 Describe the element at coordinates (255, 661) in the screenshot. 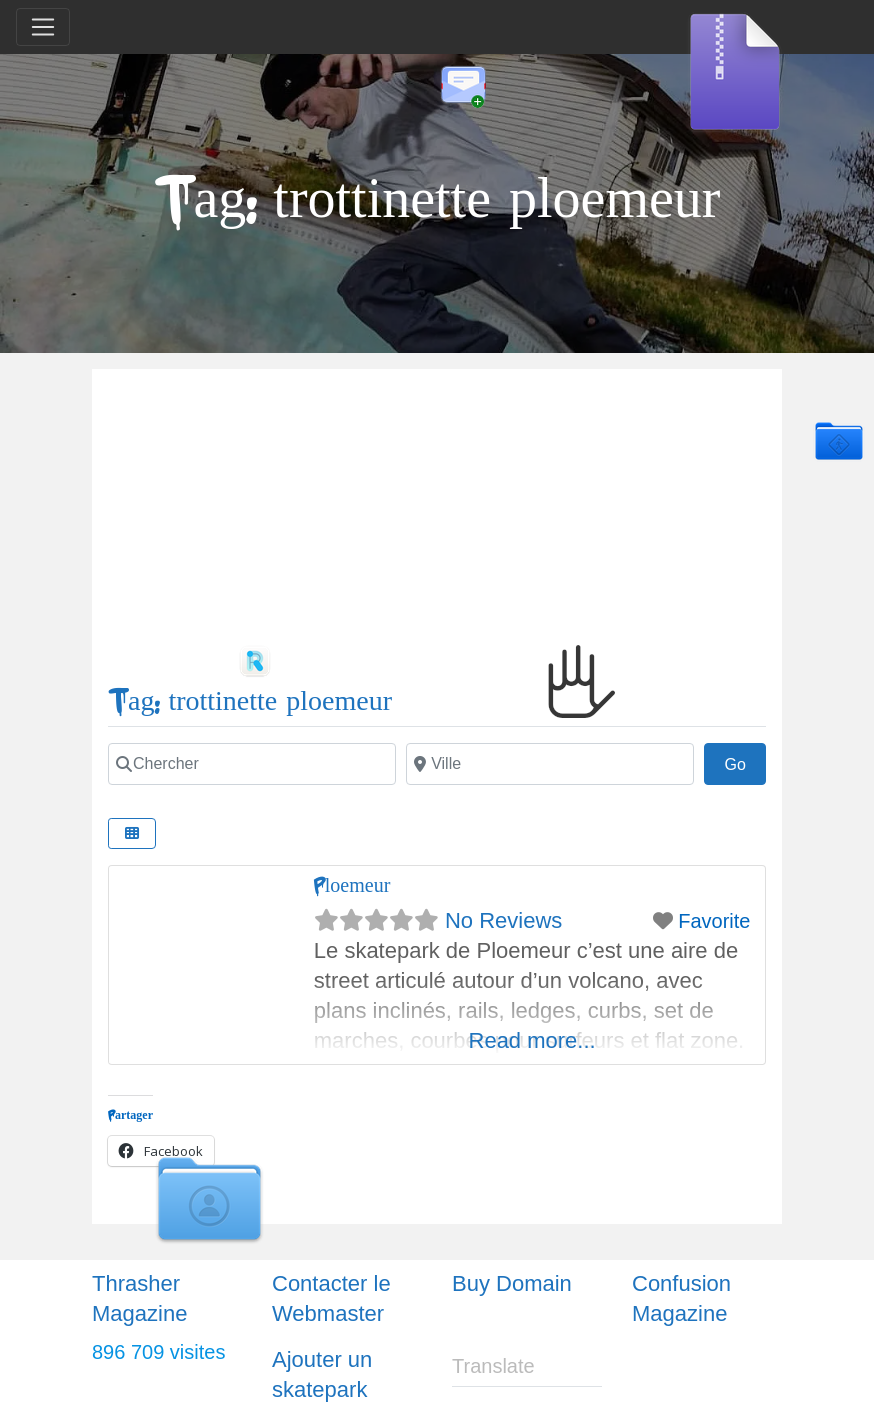

I see `open riot (element) messaging app` at that location.